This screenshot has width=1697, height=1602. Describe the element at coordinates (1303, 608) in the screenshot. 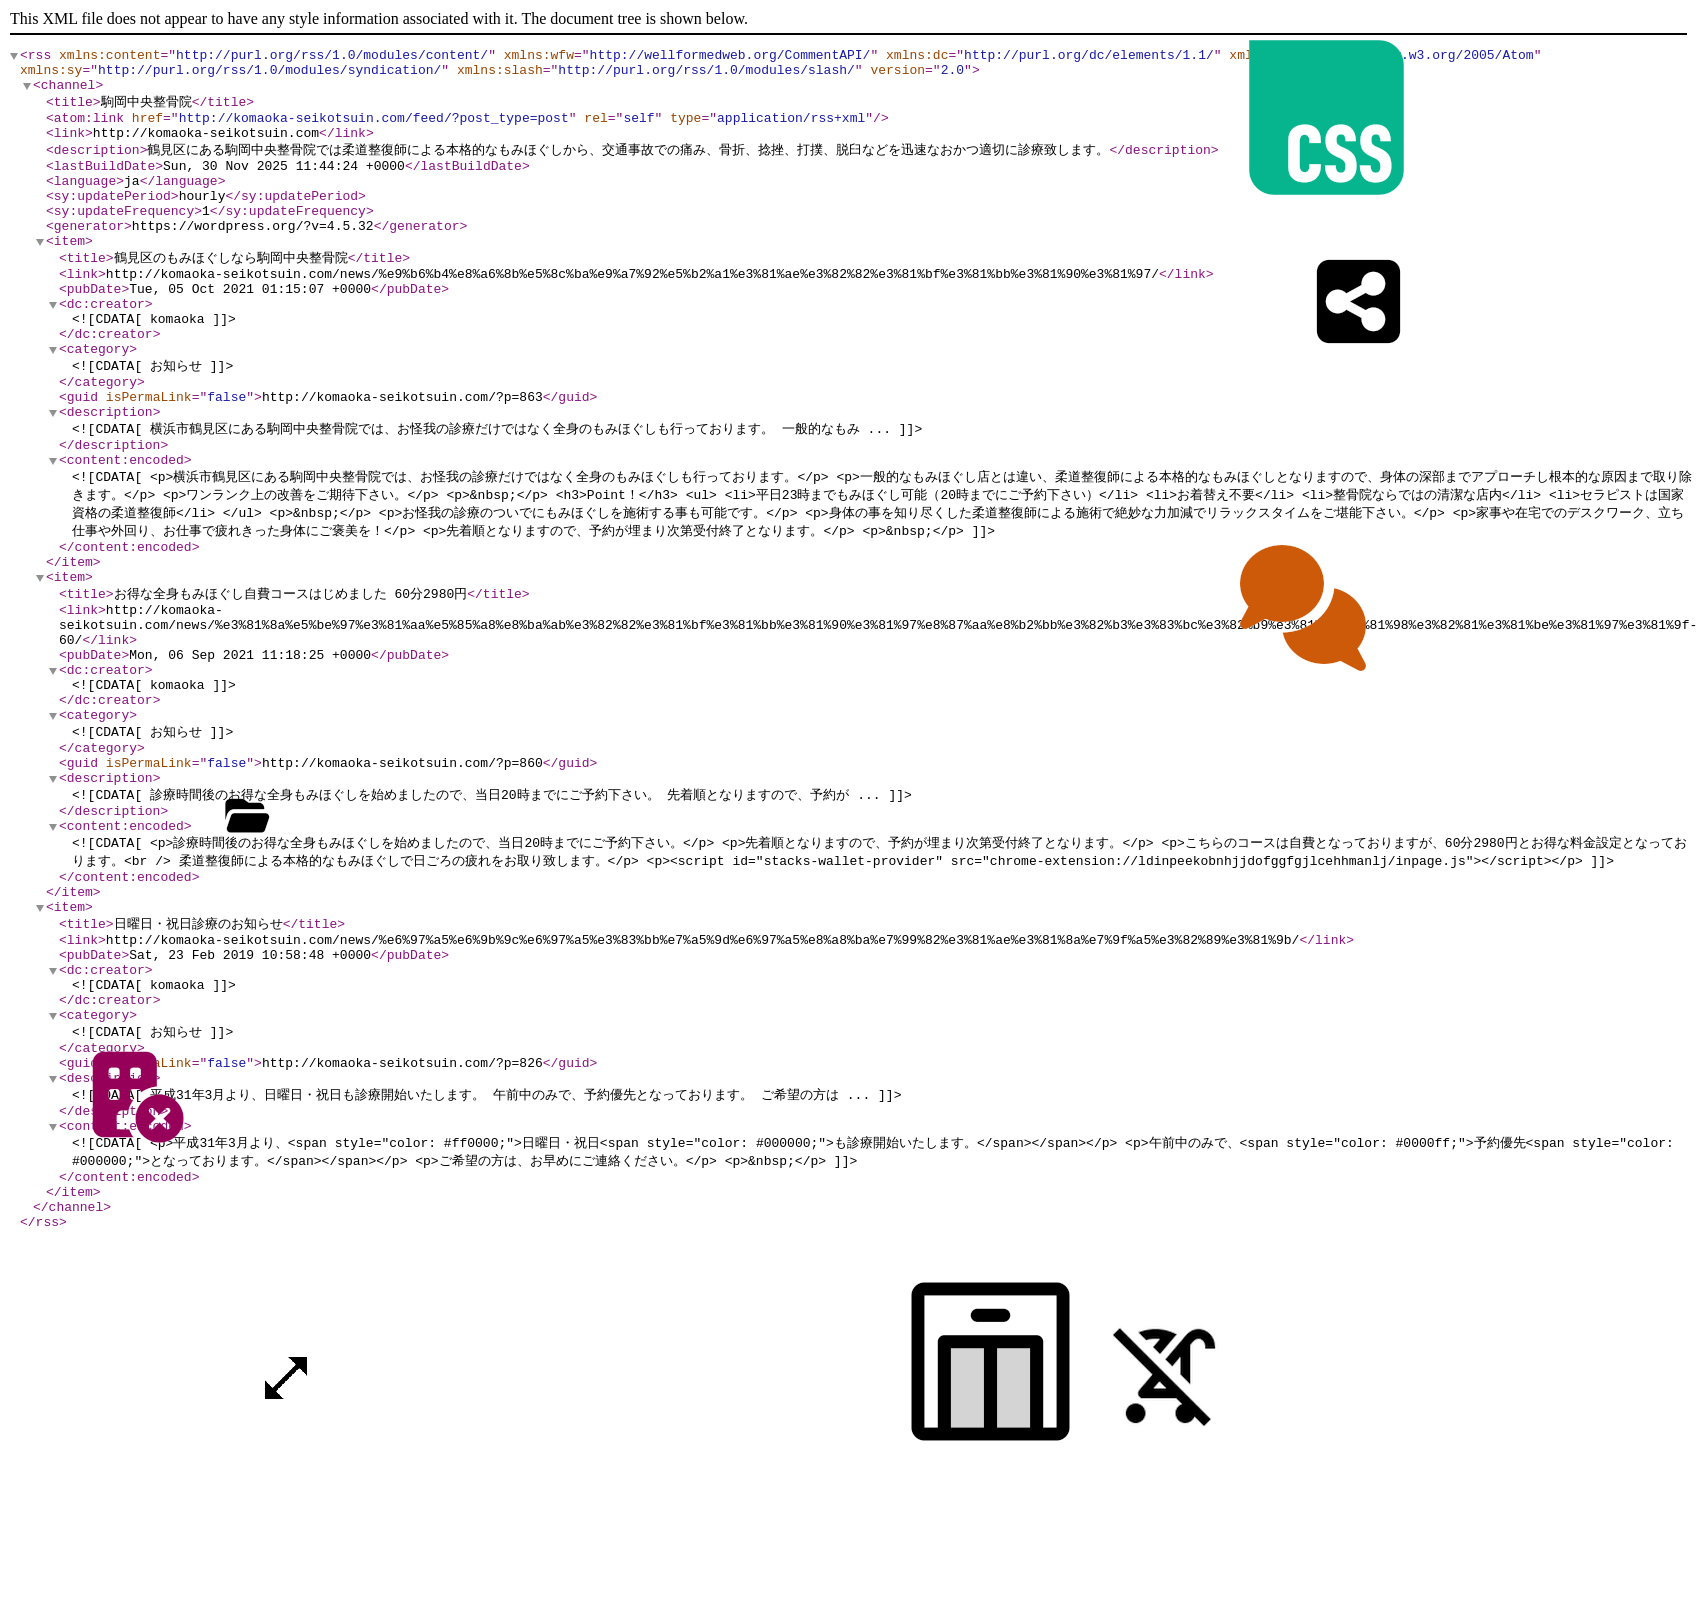

I see `open chat or messaging` at that location.